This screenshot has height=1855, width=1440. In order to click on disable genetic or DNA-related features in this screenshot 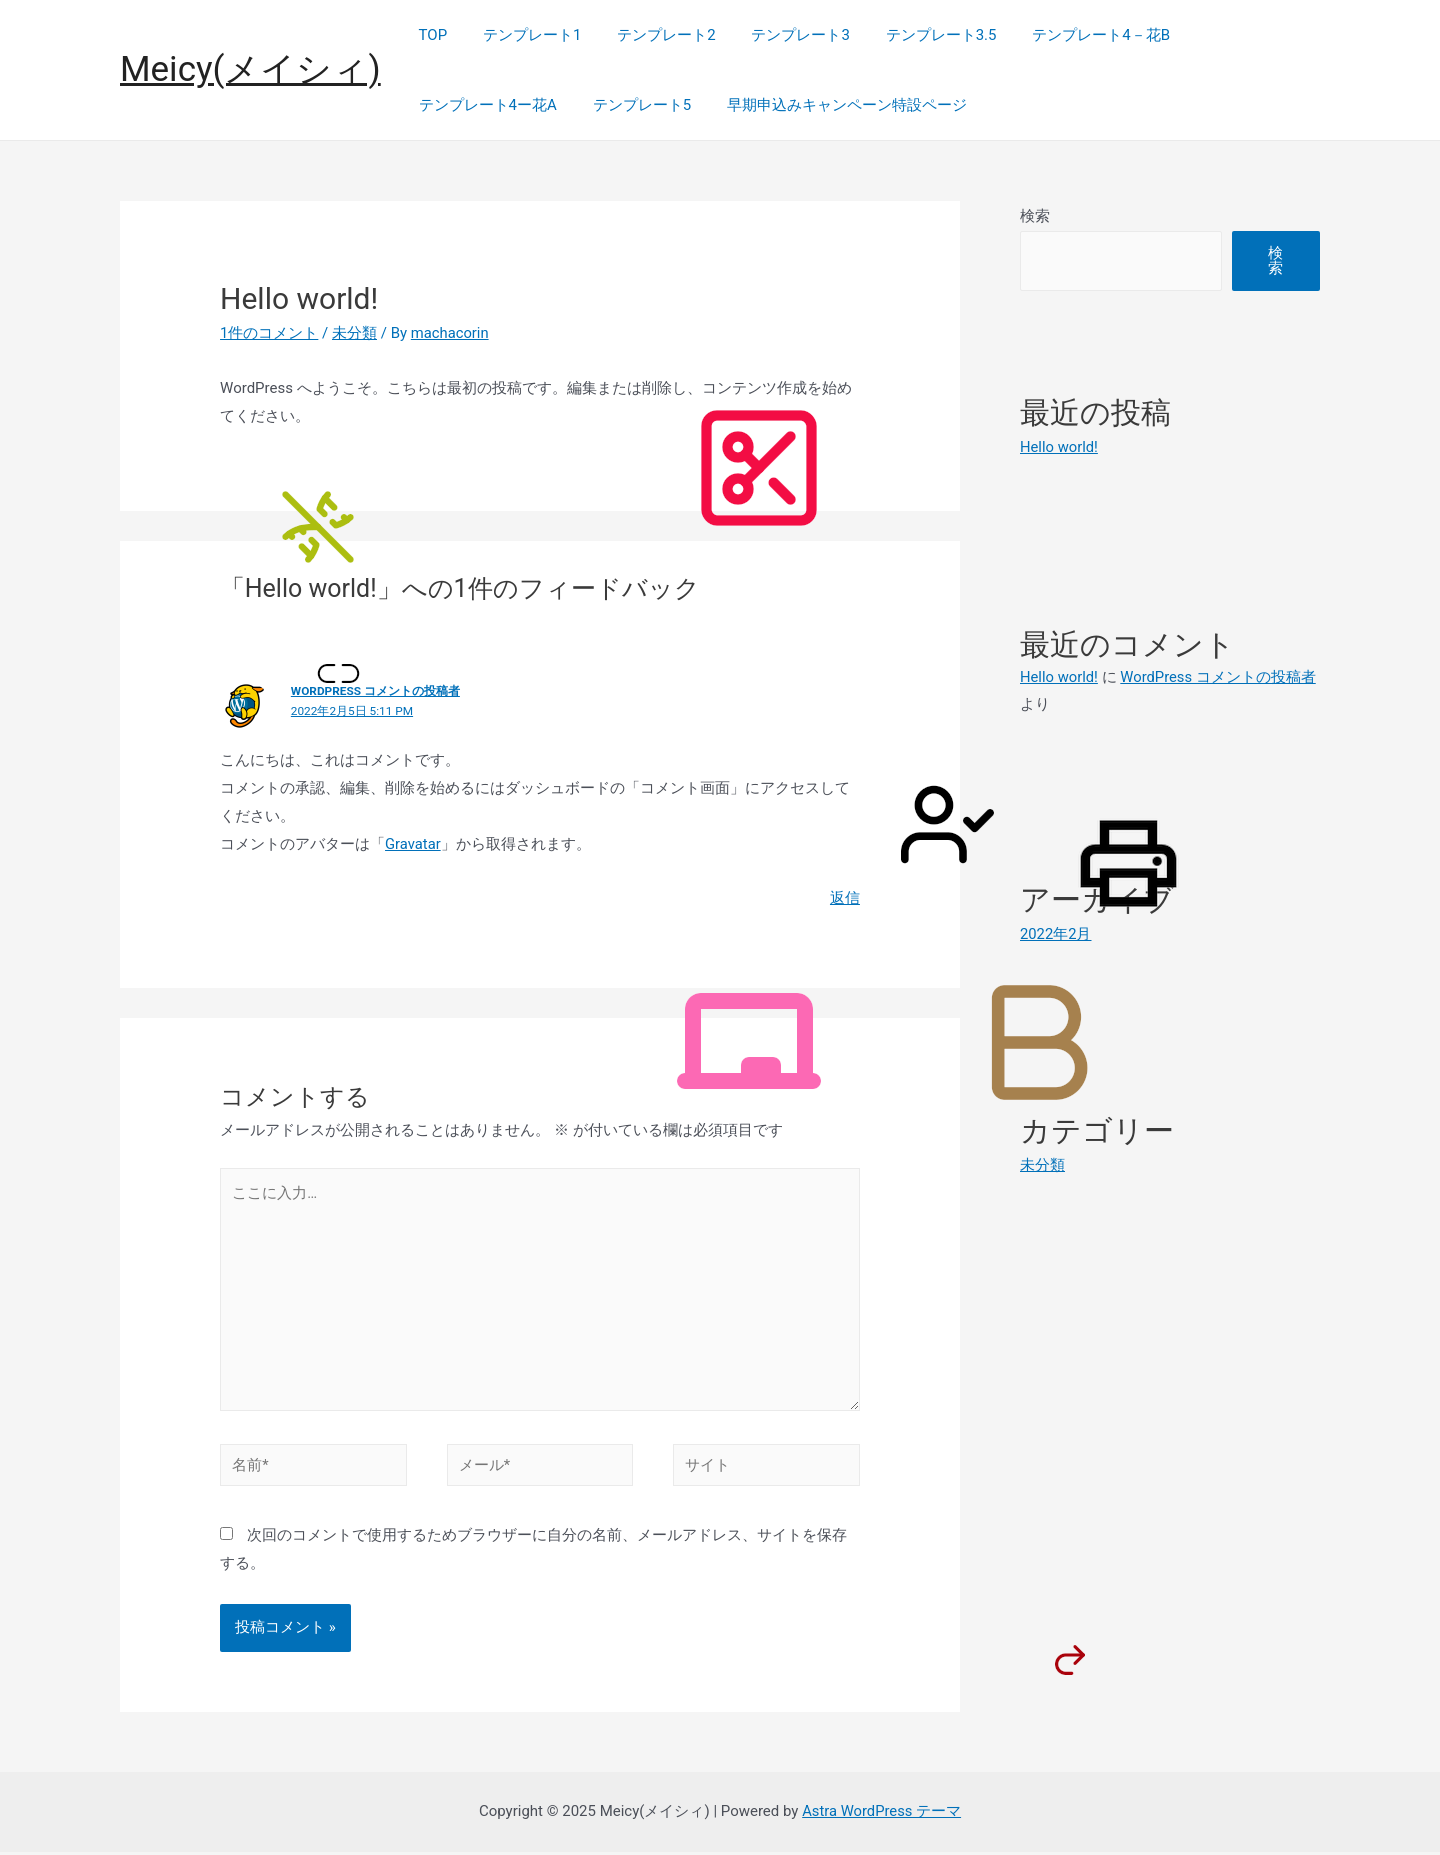, I will do `click(318, 527)`.